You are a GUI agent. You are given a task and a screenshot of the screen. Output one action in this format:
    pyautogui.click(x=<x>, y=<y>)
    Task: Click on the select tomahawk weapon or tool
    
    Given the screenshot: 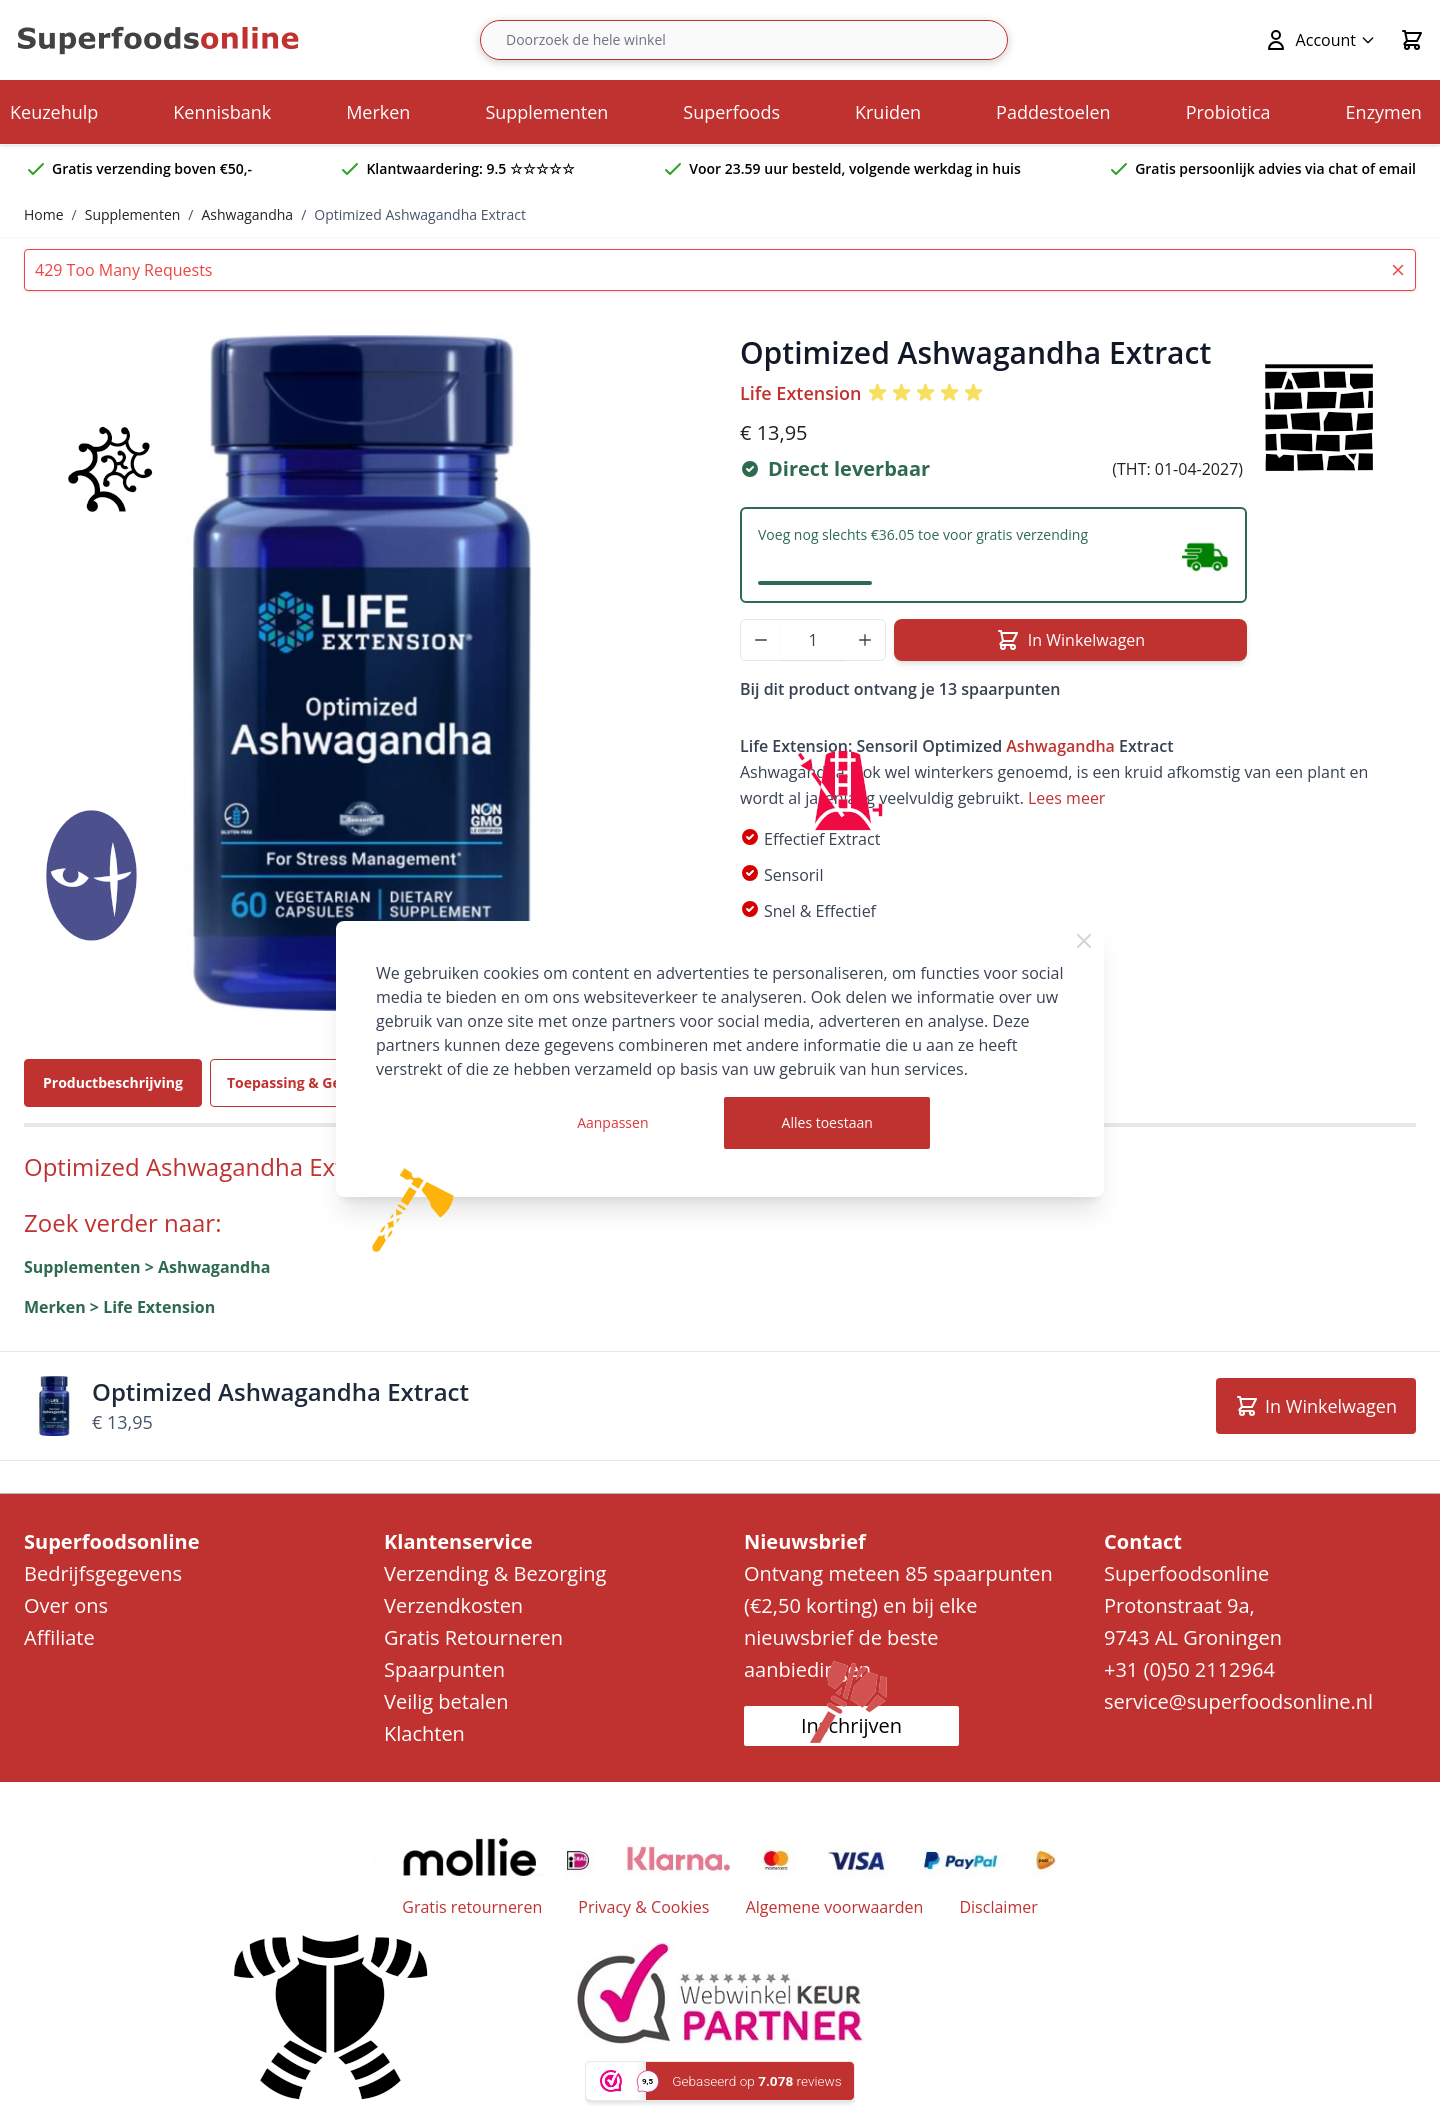 What is the action you would take?
    pyautogui.click(x=413, y=1210)
    